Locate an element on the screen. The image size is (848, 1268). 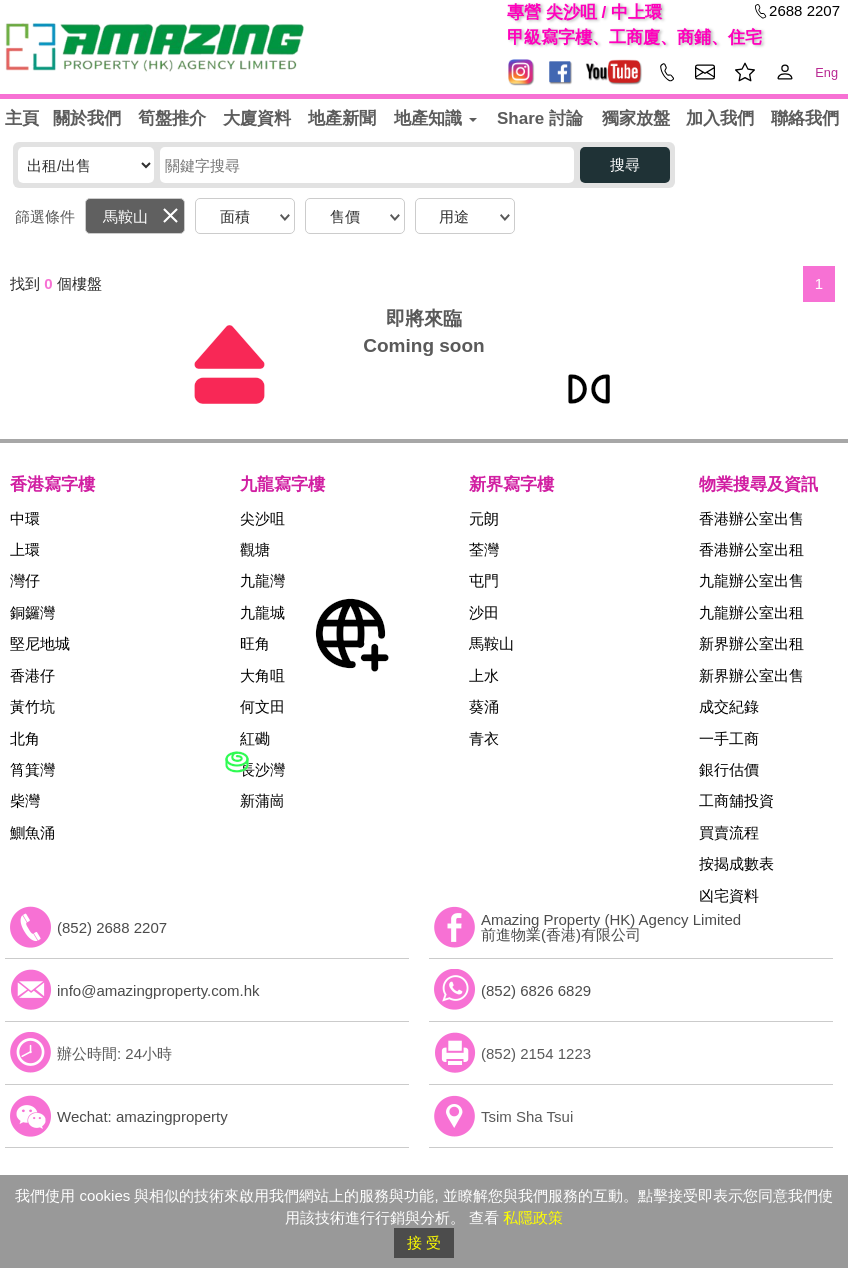
add a new language or region is located at coordinates (350, 633).